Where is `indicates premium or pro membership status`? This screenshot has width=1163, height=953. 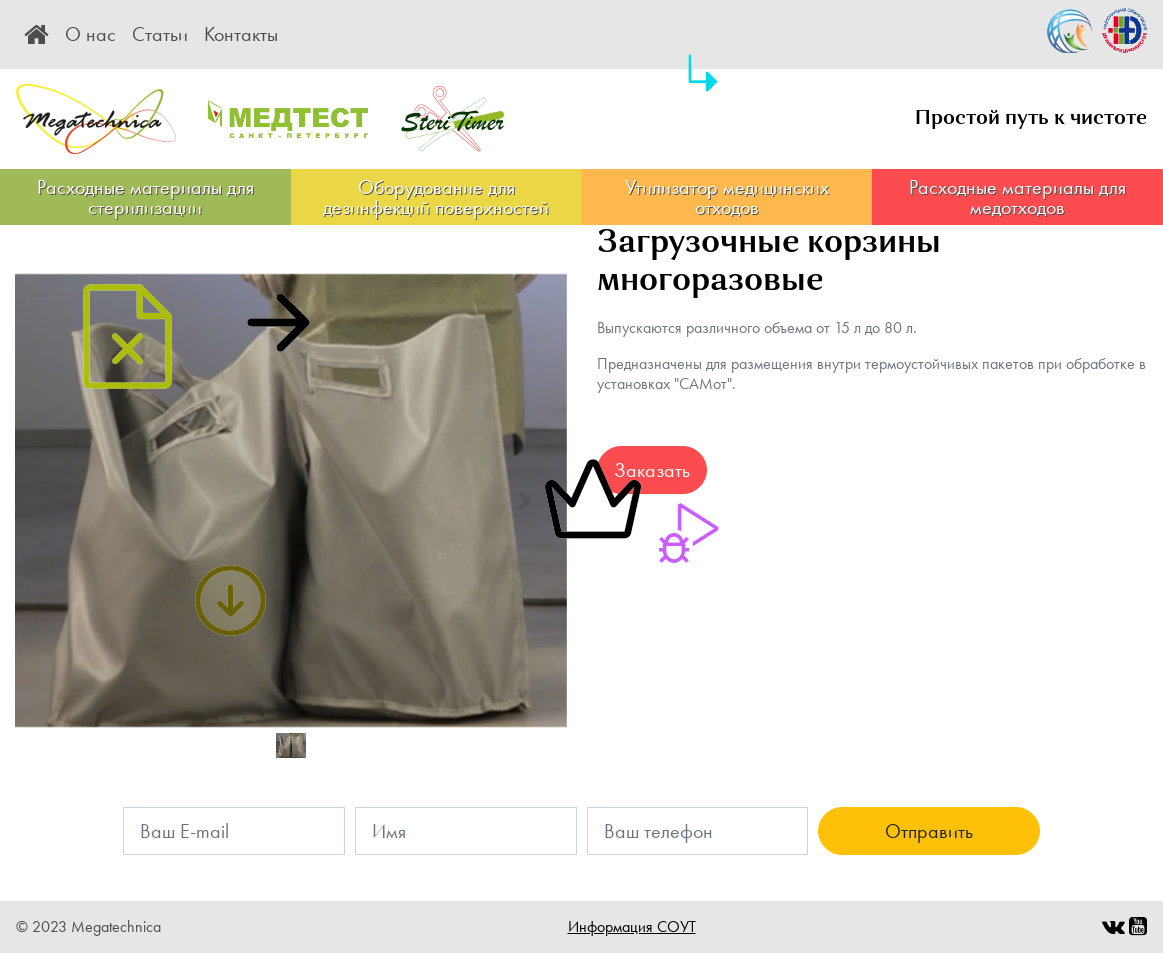
indicates premium or pro membership status is located at coordinates (593, 504).